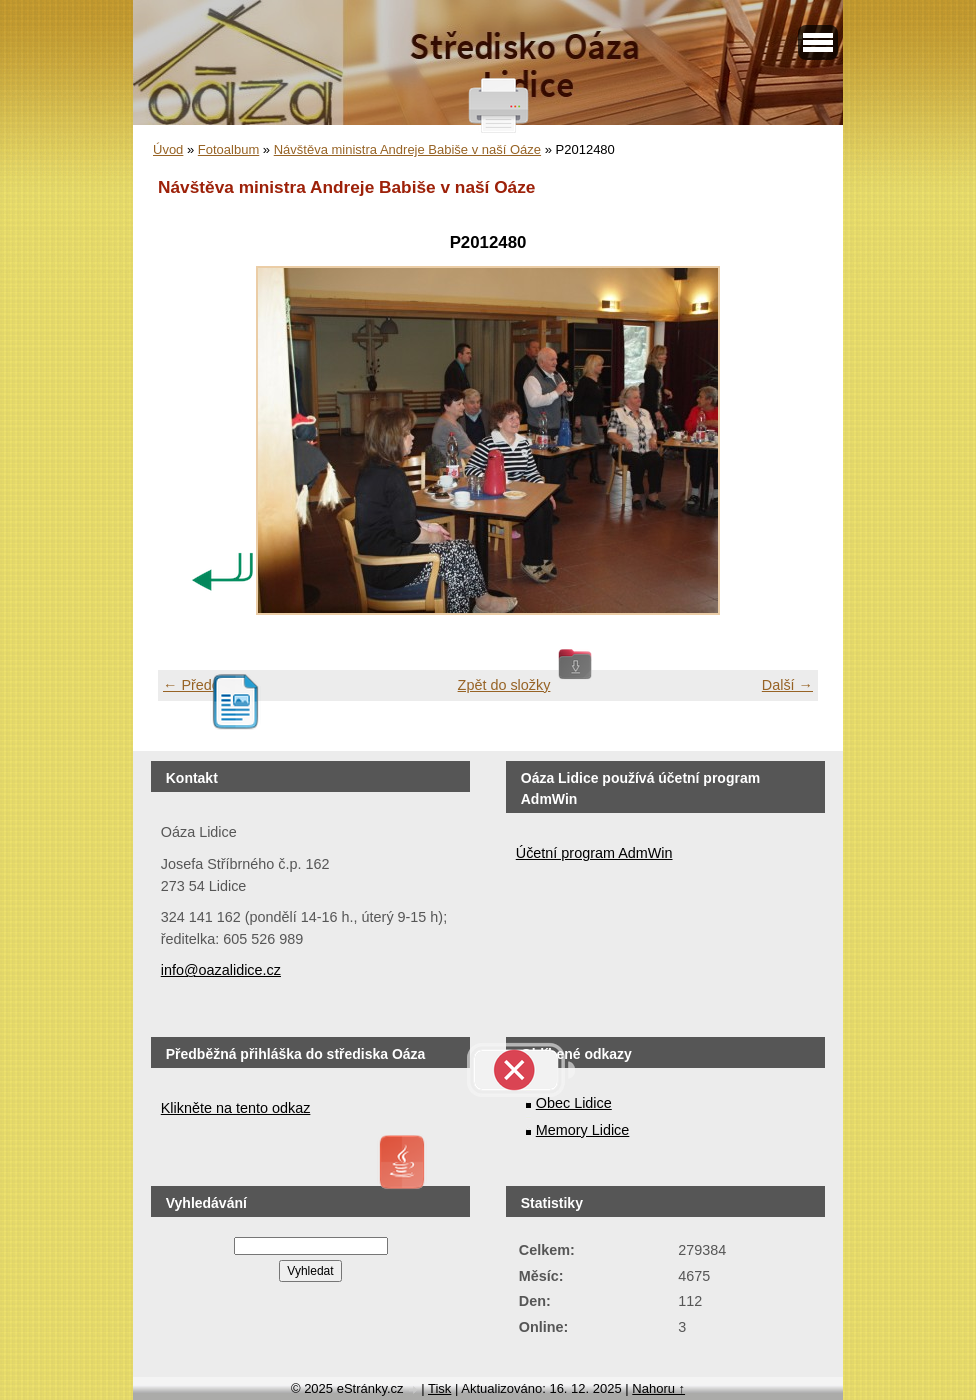  What do you see at coordinates (402, 1162) in the screenshot?
I see `a java source code file` at bounding box center [402, 1162].